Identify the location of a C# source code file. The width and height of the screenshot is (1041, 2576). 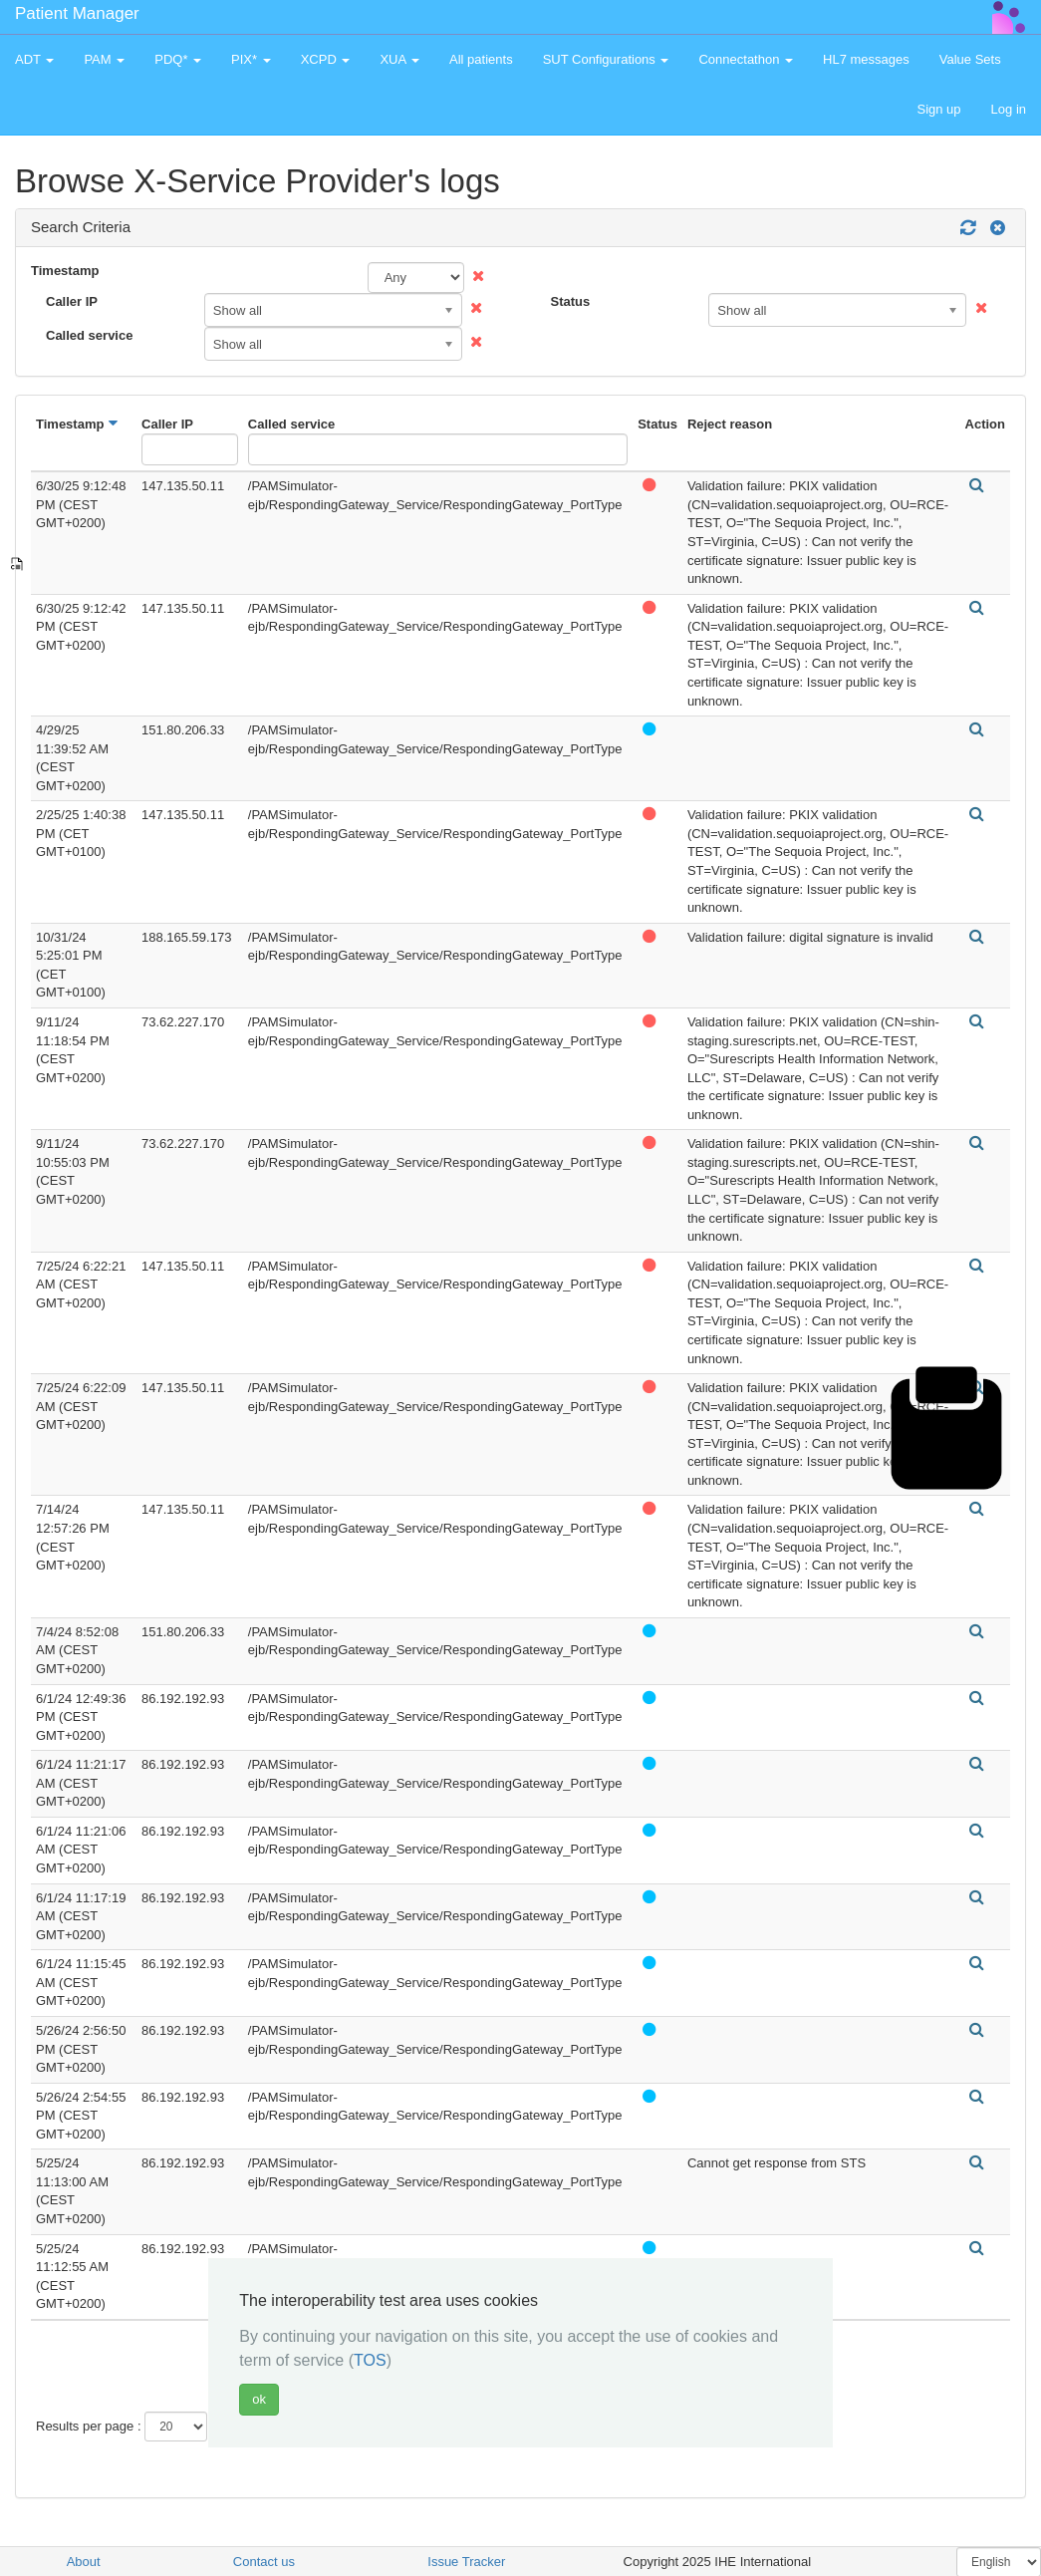
(17, 564).